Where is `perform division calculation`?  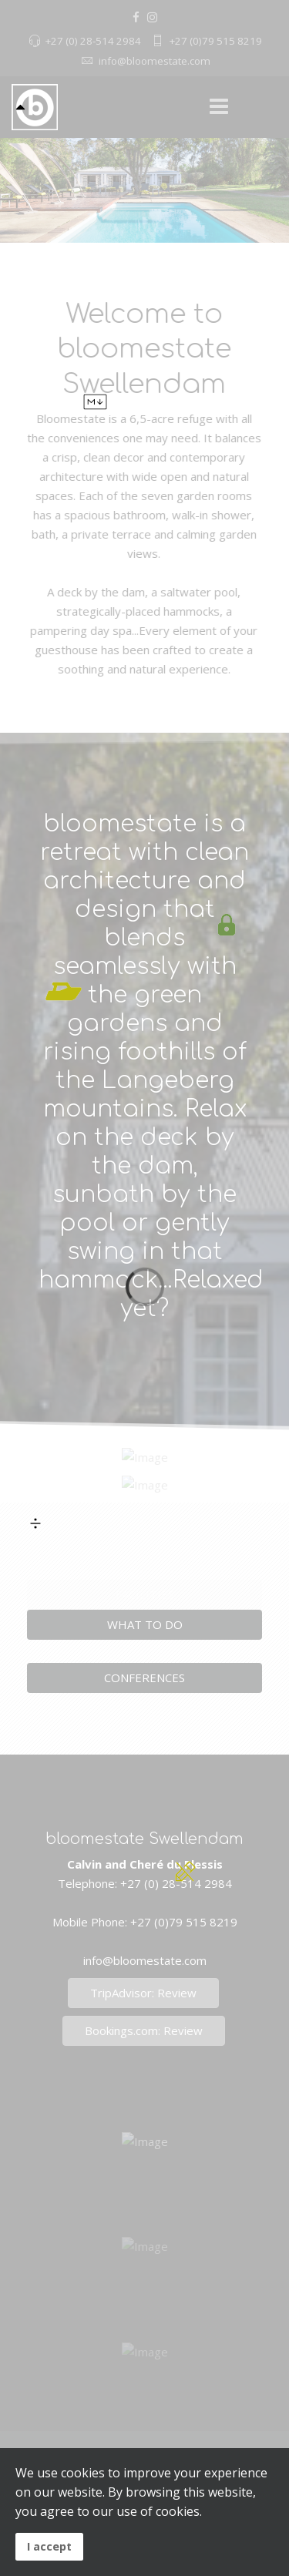 perform division calculation is located at coordinates (35, 1523).